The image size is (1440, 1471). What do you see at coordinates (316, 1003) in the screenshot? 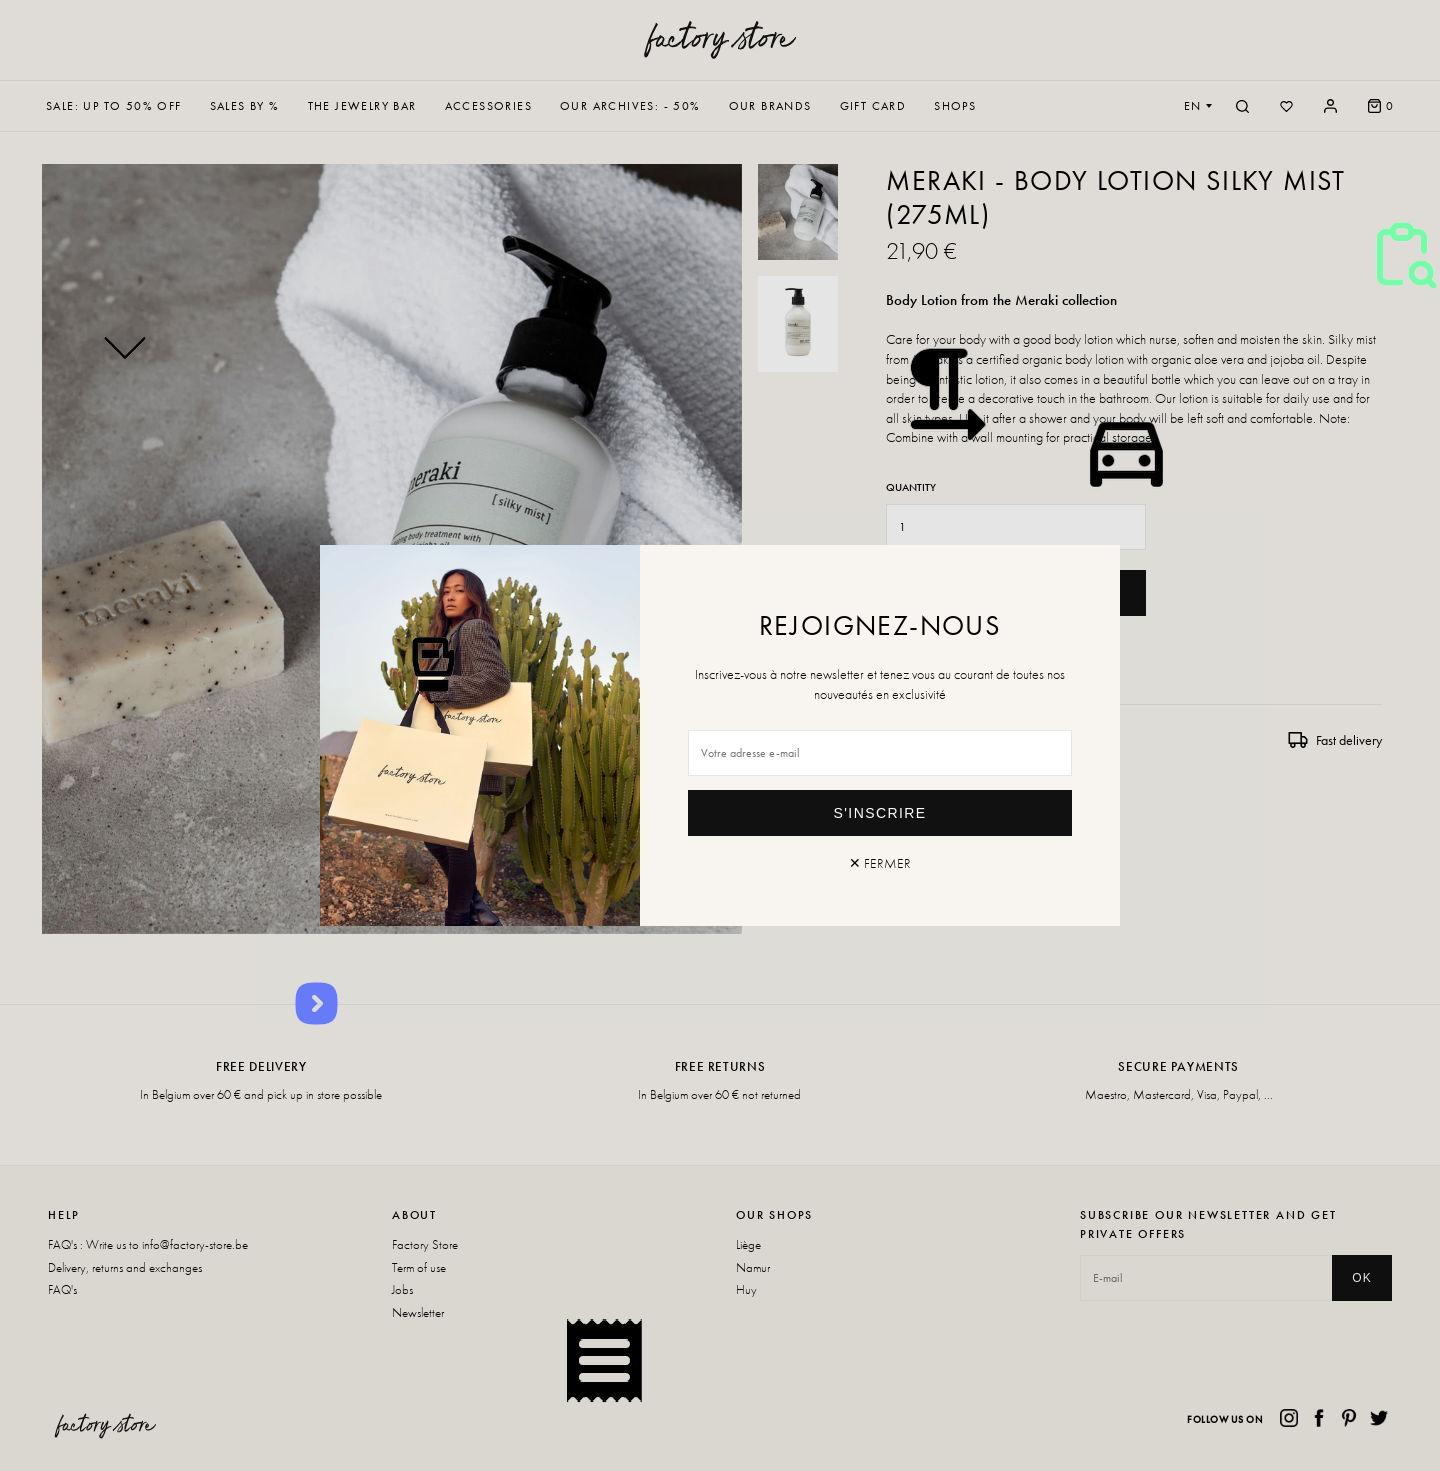
I see `go to next item or step` at bounding box center [316, 1003].